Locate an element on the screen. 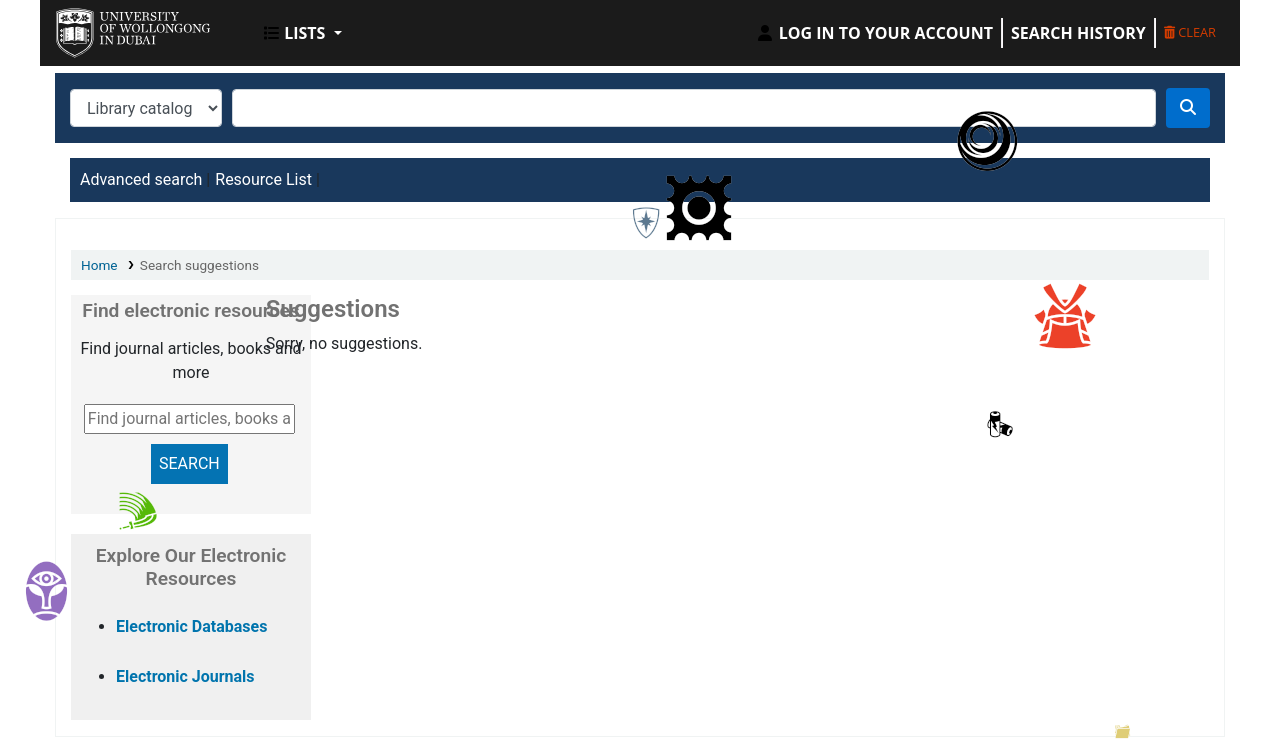 The image size is (1280, 745). folder containing multiple files or documents is located at coordinates (1122, 731).